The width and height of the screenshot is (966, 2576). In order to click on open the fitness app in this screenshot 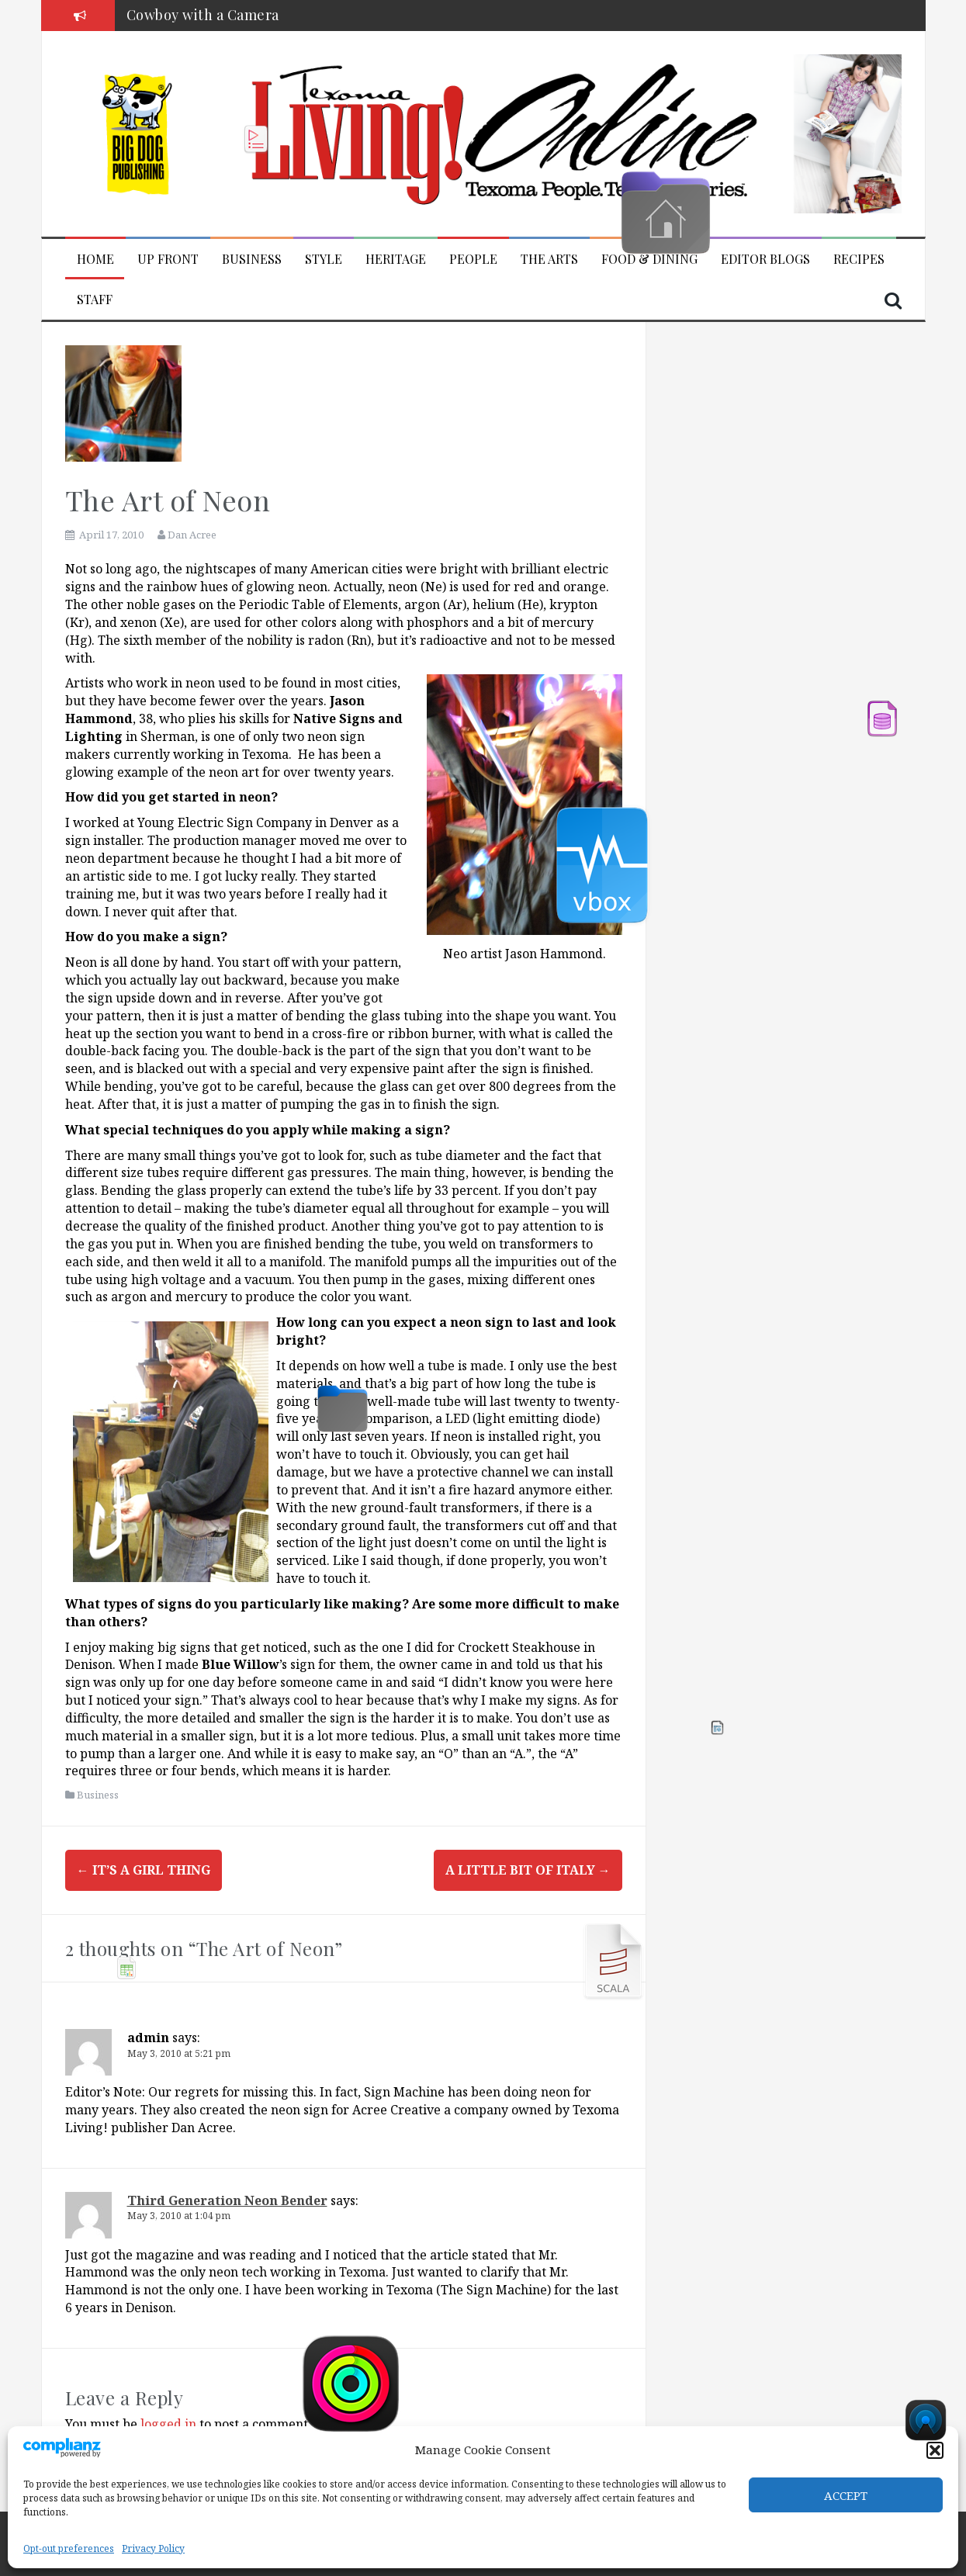, I will do `click(351, 2384)`.